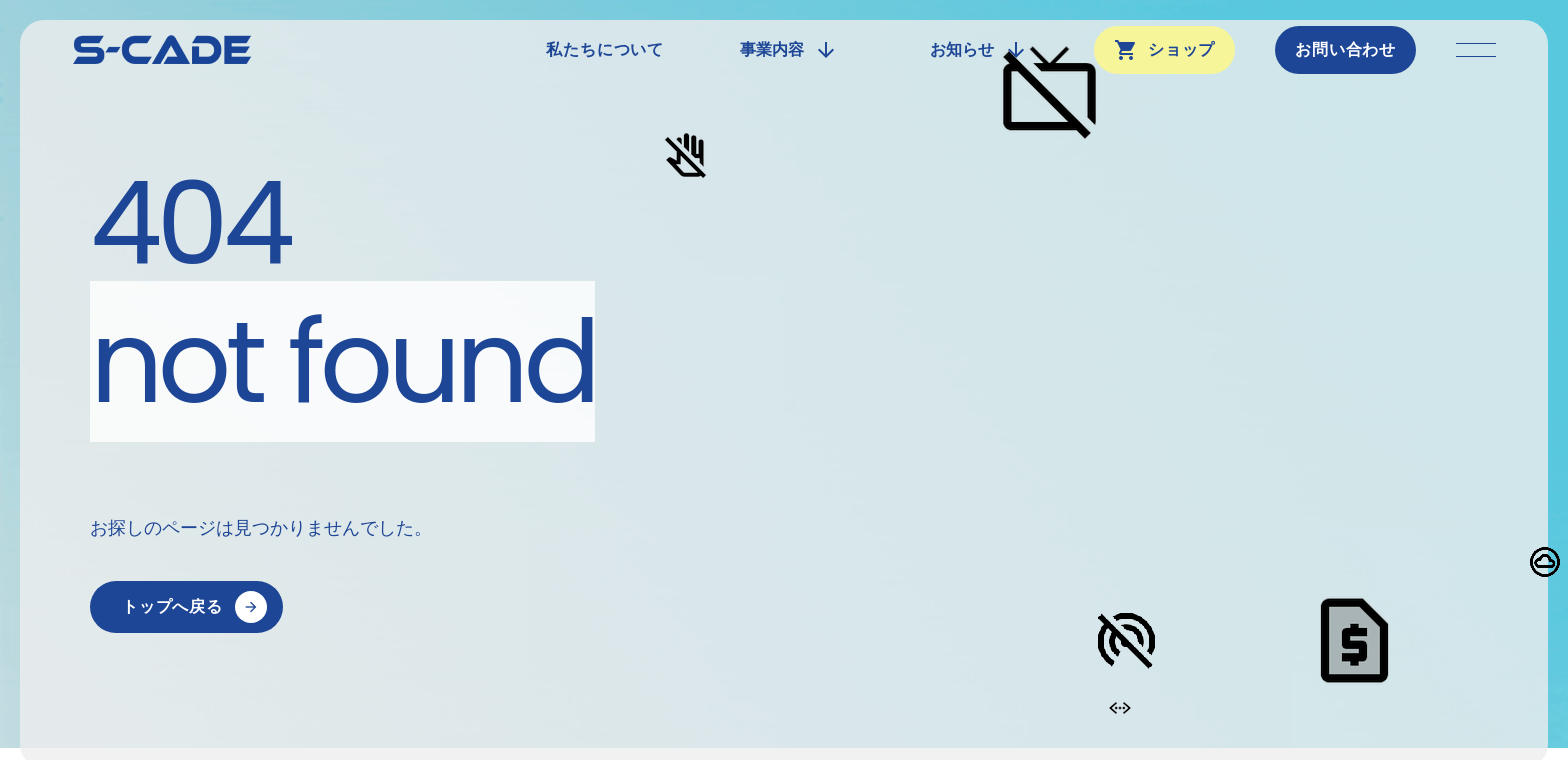  Describe the element at coordinates (1354, 640) in the screenshot. I see `view invoice or billing document` at that location.